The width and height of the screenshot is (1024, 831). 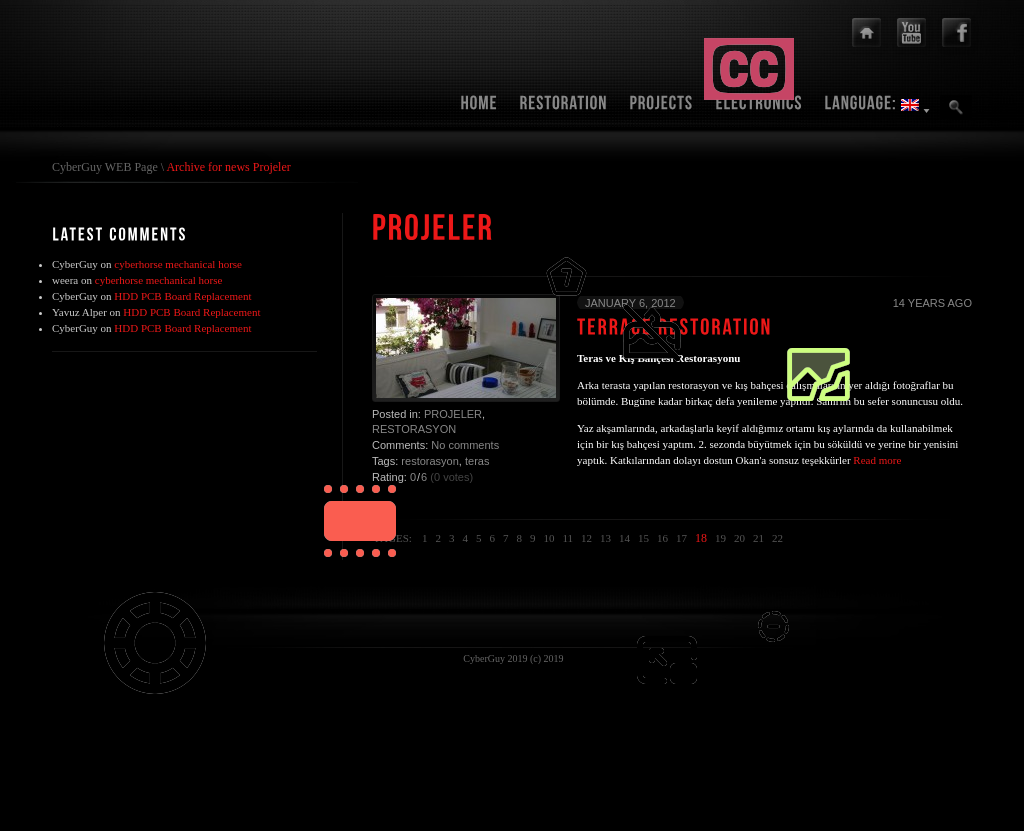 I want to click on indicates step 7 in a multi-step process, so click(x=566, y=277).